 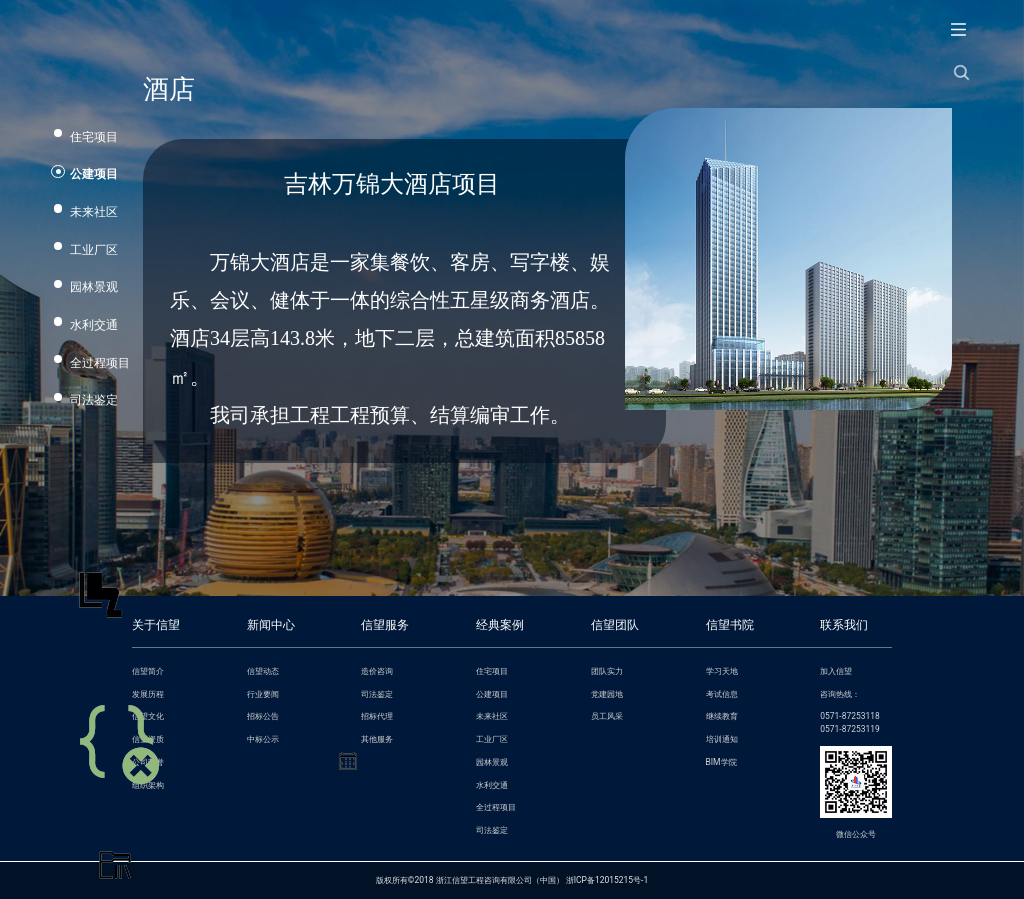 I want to click on view or open the calendar, so click(x=348, y=761).